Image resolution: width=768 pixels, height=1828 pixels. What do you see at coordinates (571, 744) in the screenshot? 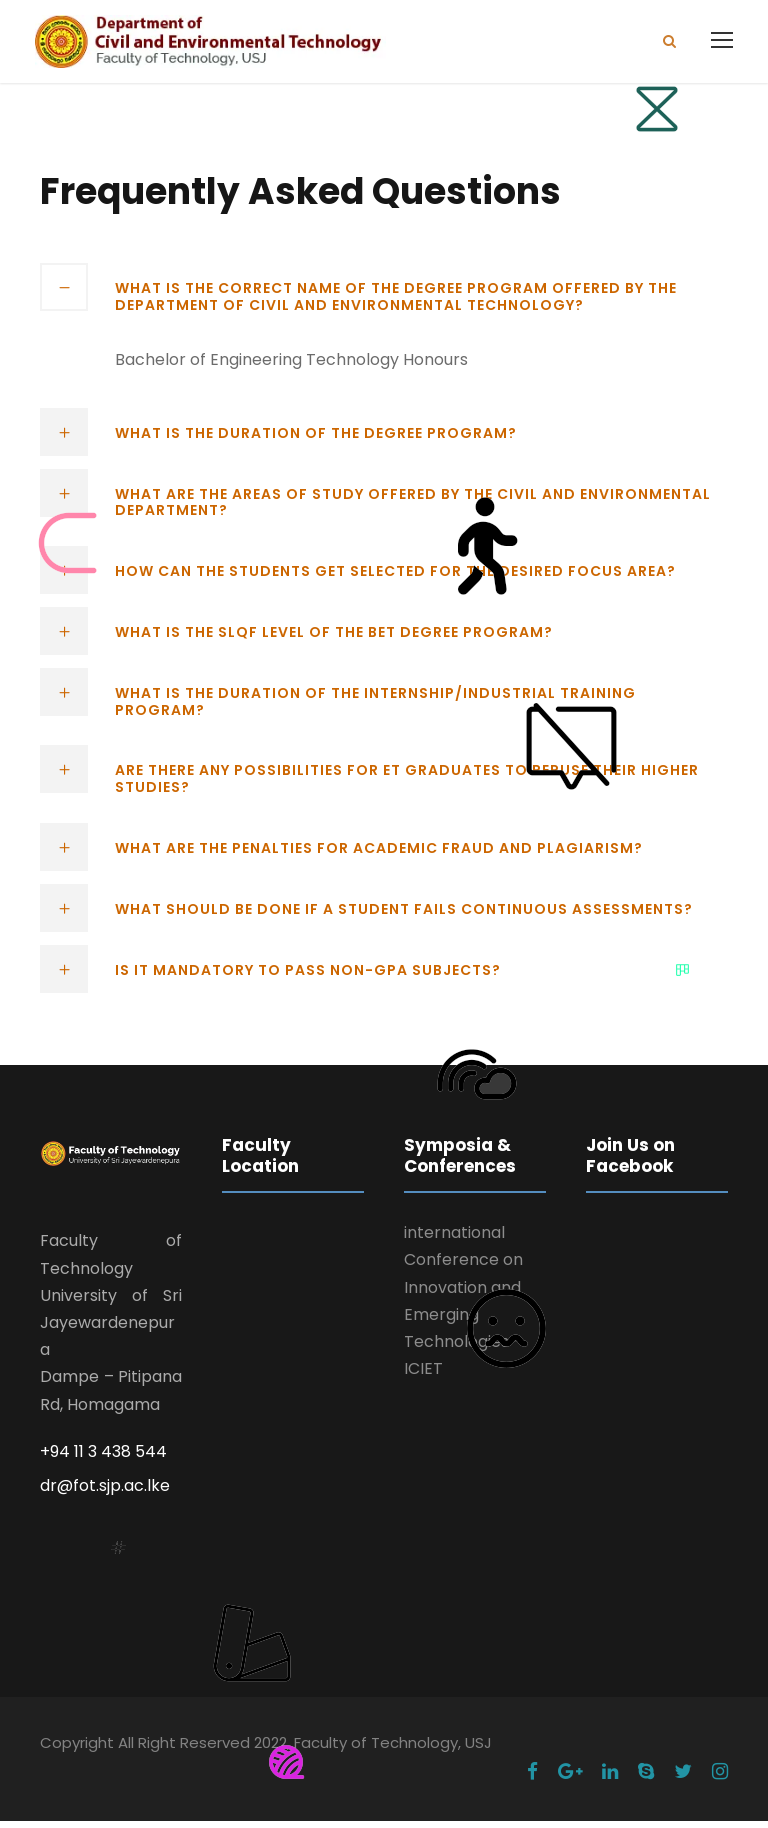
I see `mute or disable chat notifications` at bounding box center [571, 744].